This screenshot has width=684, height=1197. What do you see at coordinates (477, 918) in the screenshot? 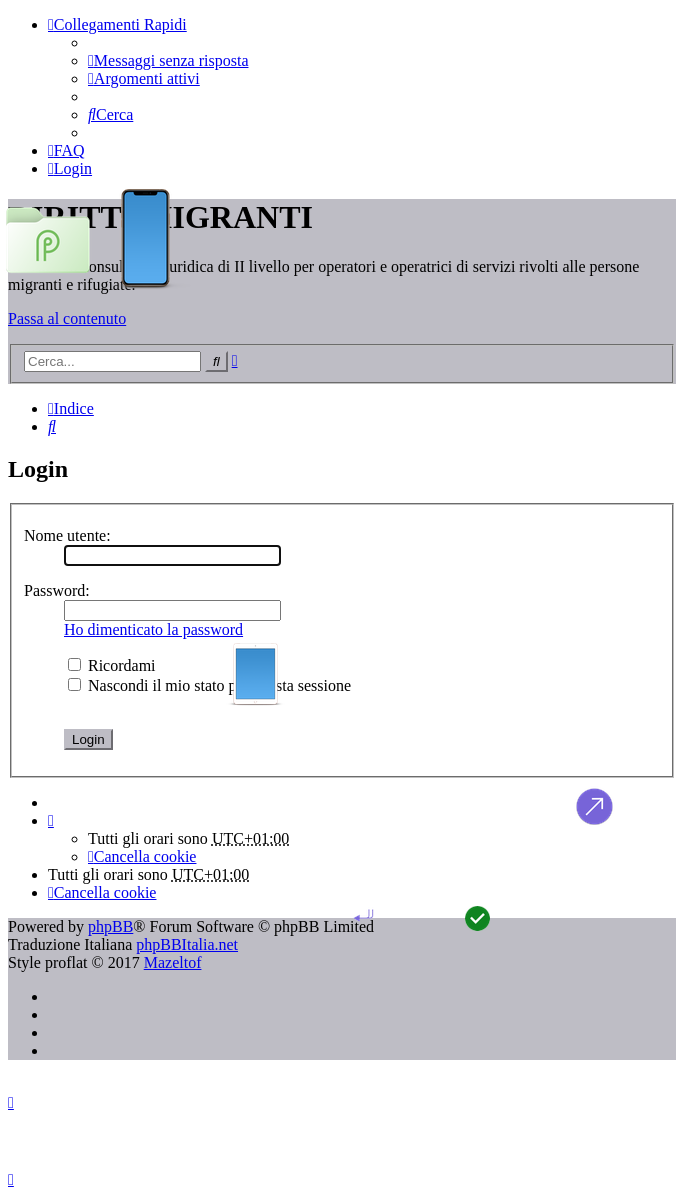
I see `confirm or accept an action` at bounding box center [477, 918].